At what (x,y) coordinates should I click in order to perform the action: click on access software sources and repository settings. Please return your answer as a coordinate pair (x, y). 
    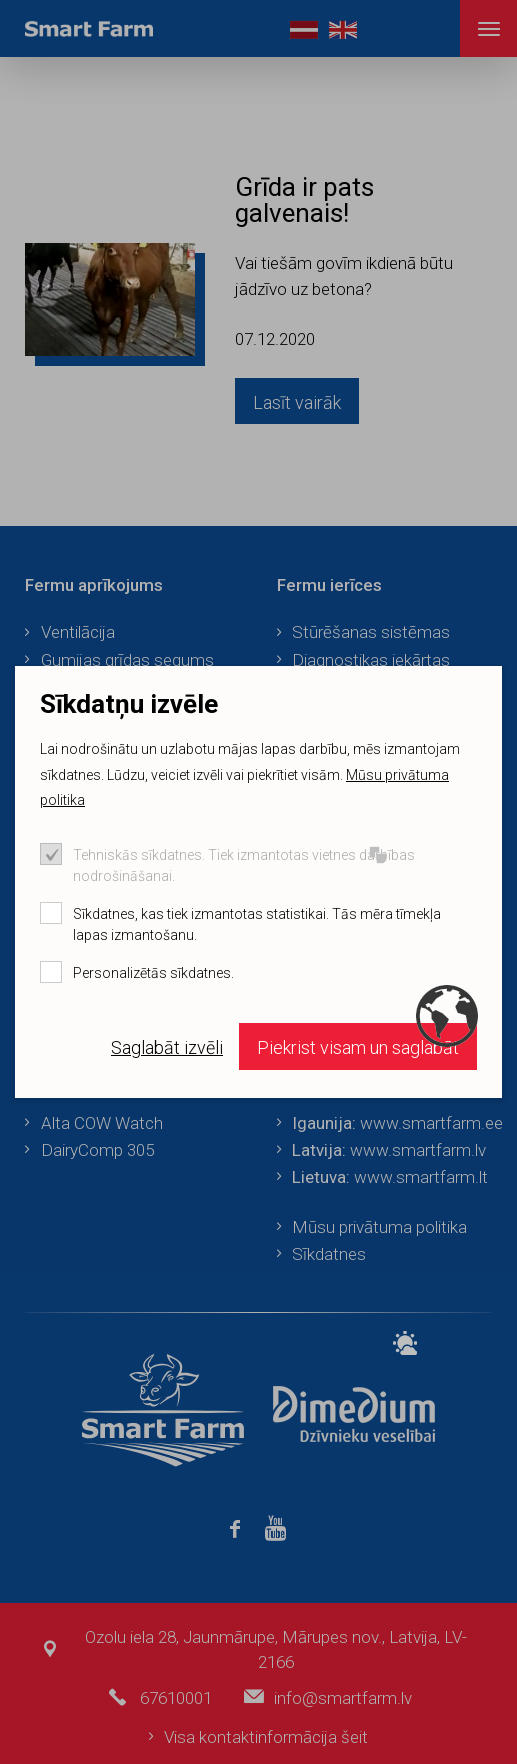
    Looking at the image, I should click on (447, 1016).